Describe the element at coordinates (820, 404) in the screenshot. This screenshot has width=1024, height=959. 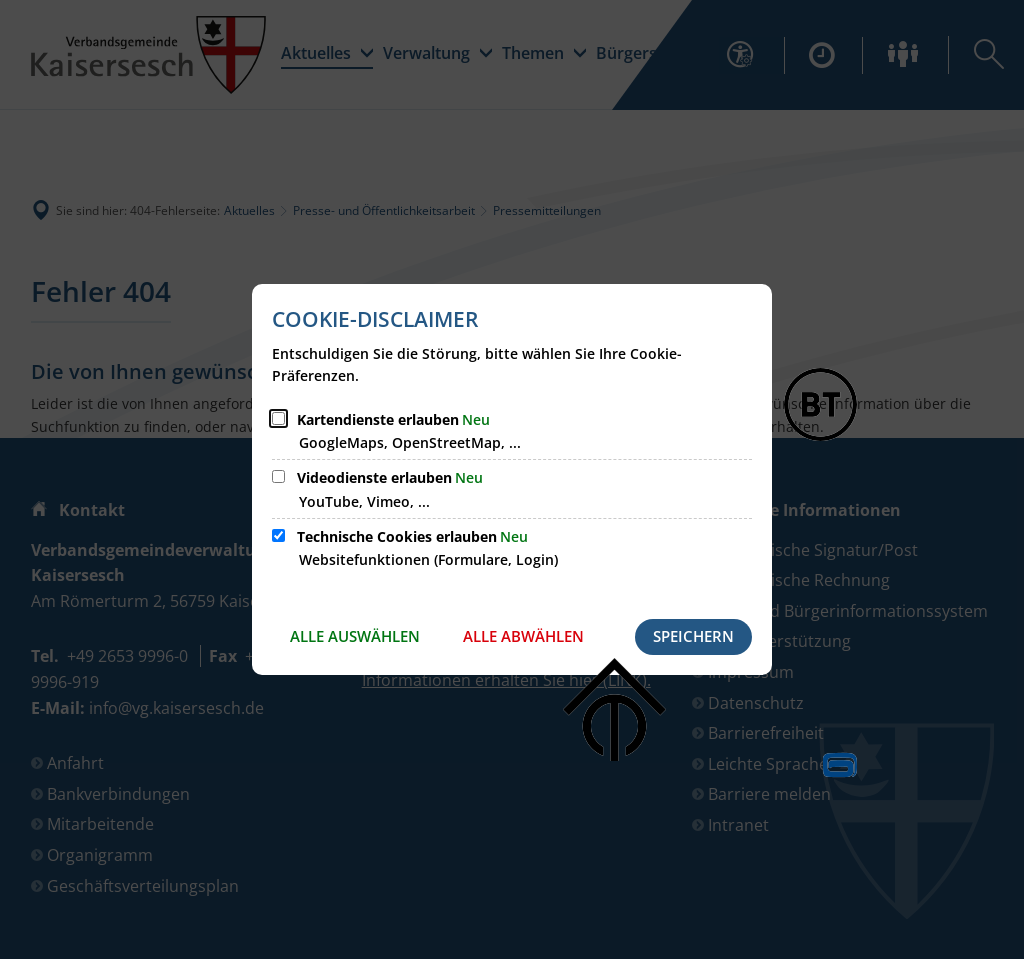
I see `BT (British Telecom) company logo` at that location.